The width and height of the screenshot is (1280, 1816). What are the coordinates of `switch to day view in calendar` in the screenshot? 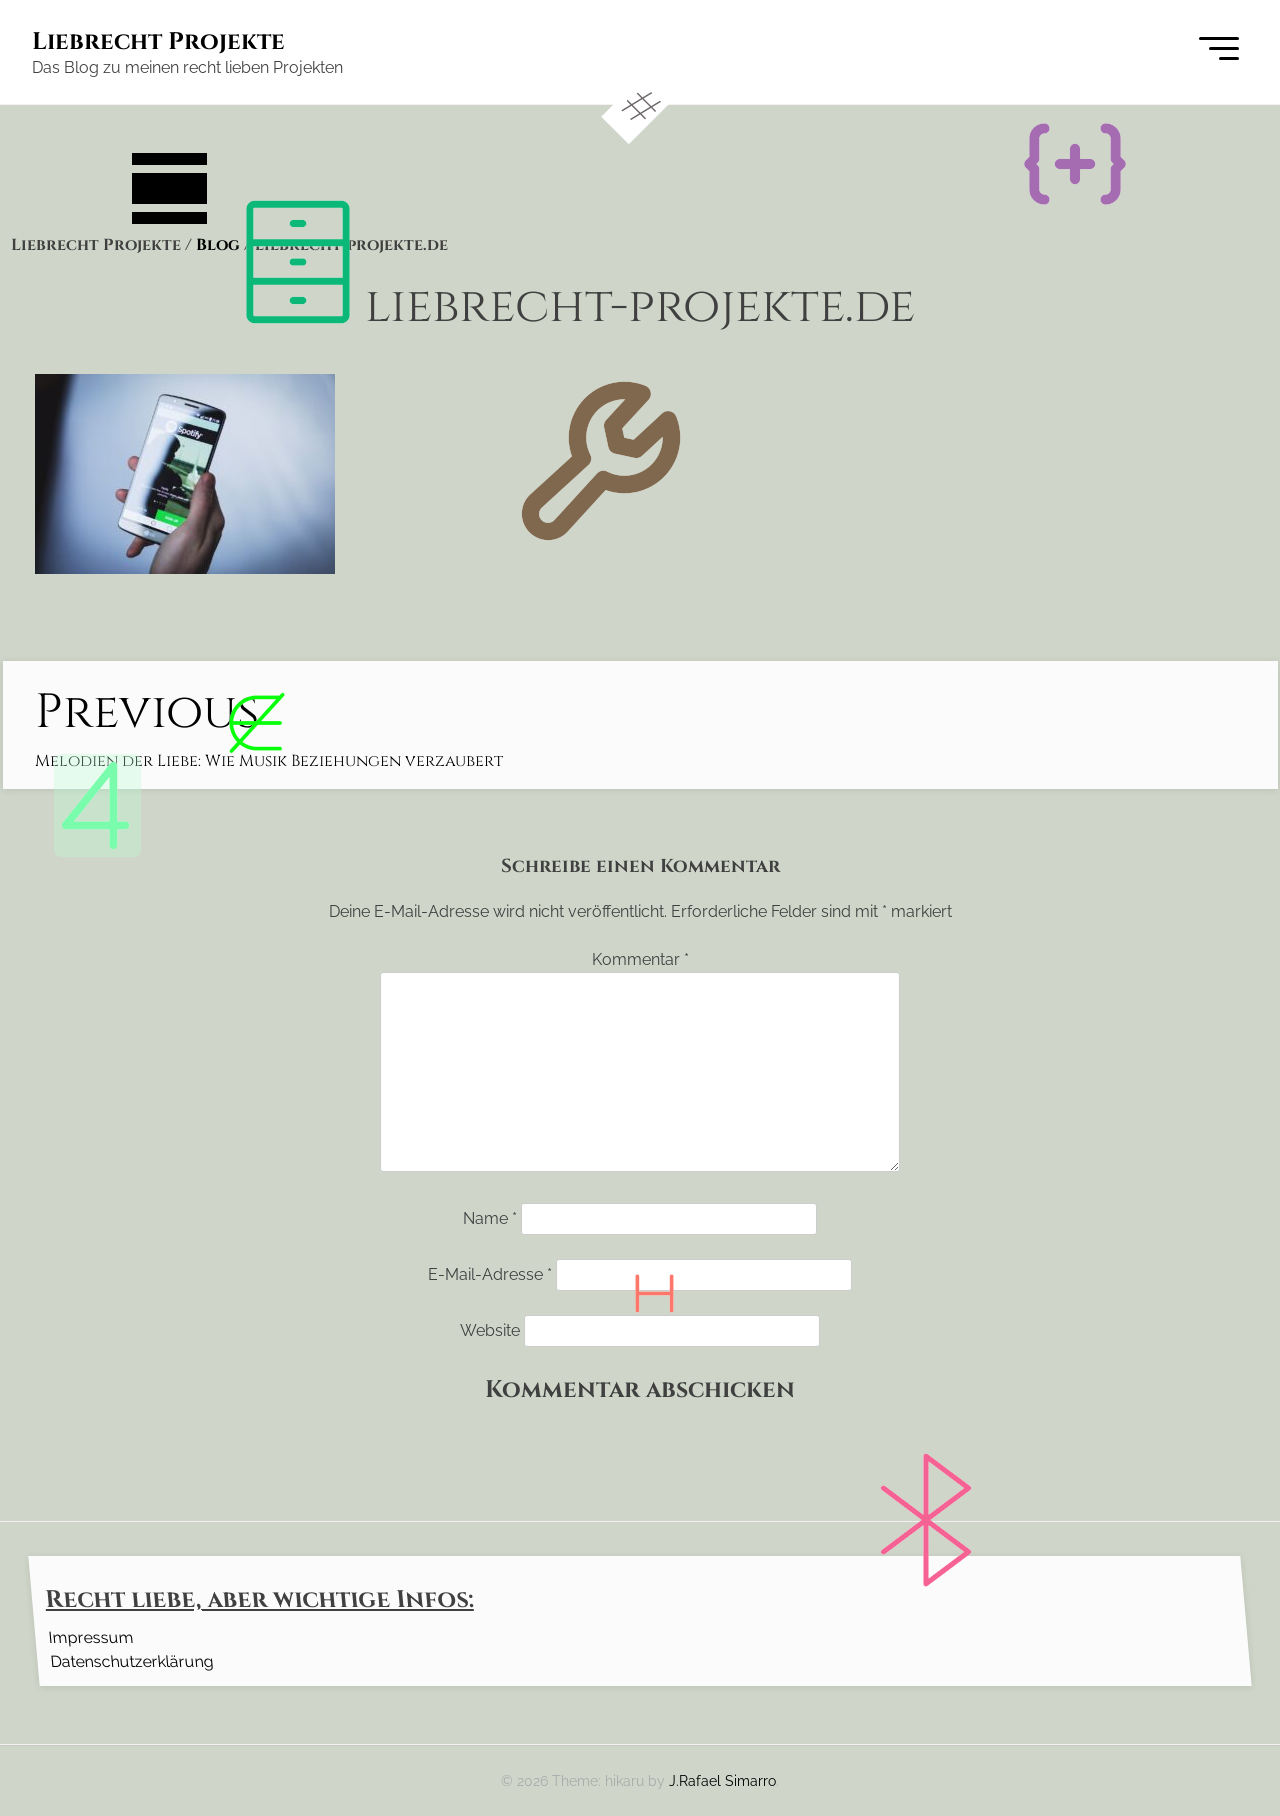 It's located at (171, 188).